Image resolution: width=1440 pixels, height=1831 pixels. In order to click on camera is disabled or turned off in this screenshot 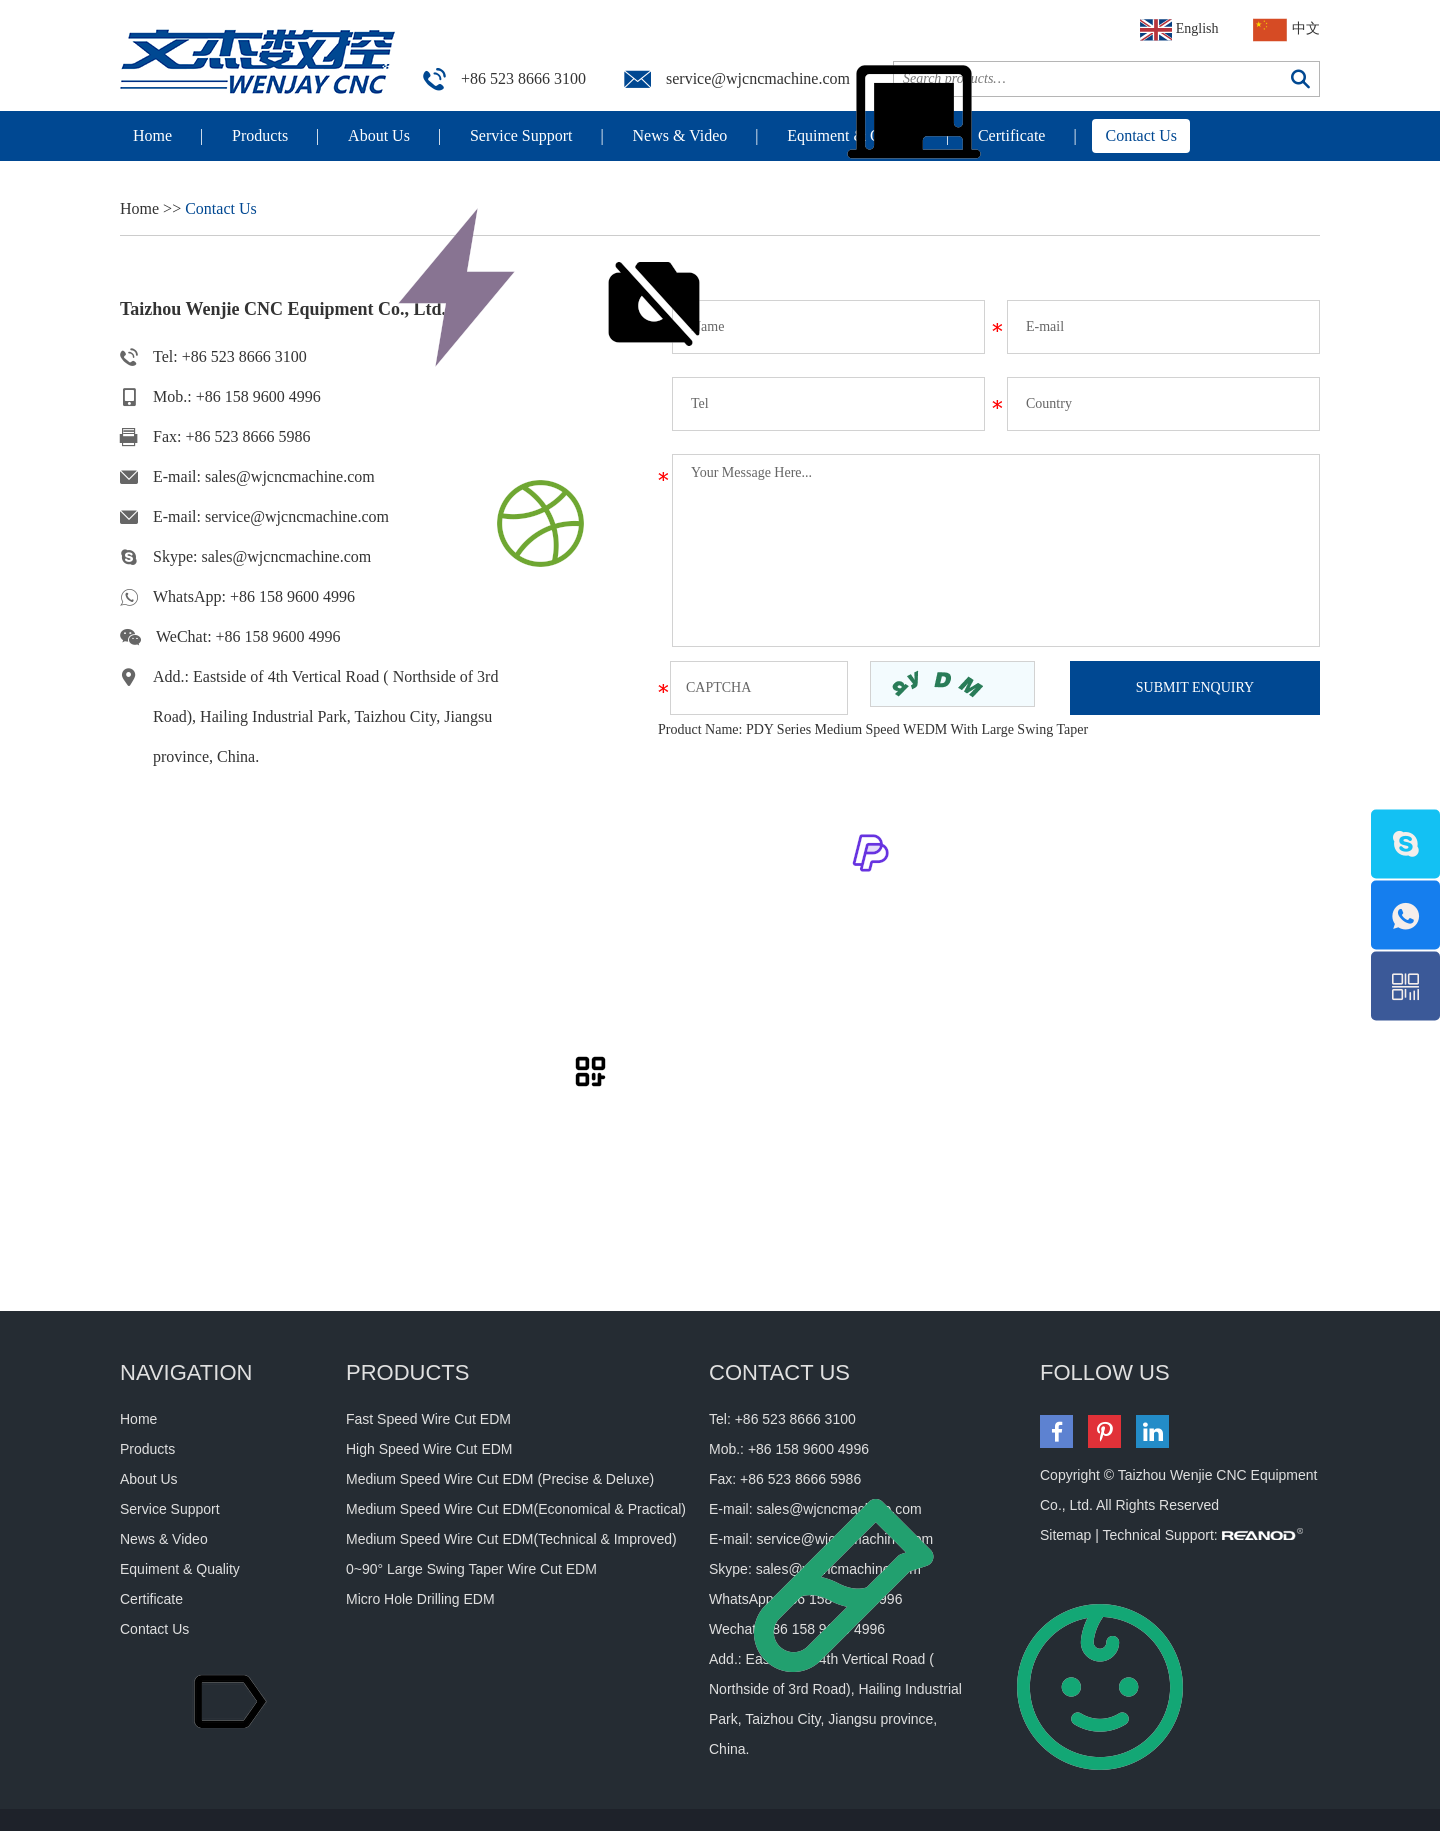, I will do `click(654, 304)`.